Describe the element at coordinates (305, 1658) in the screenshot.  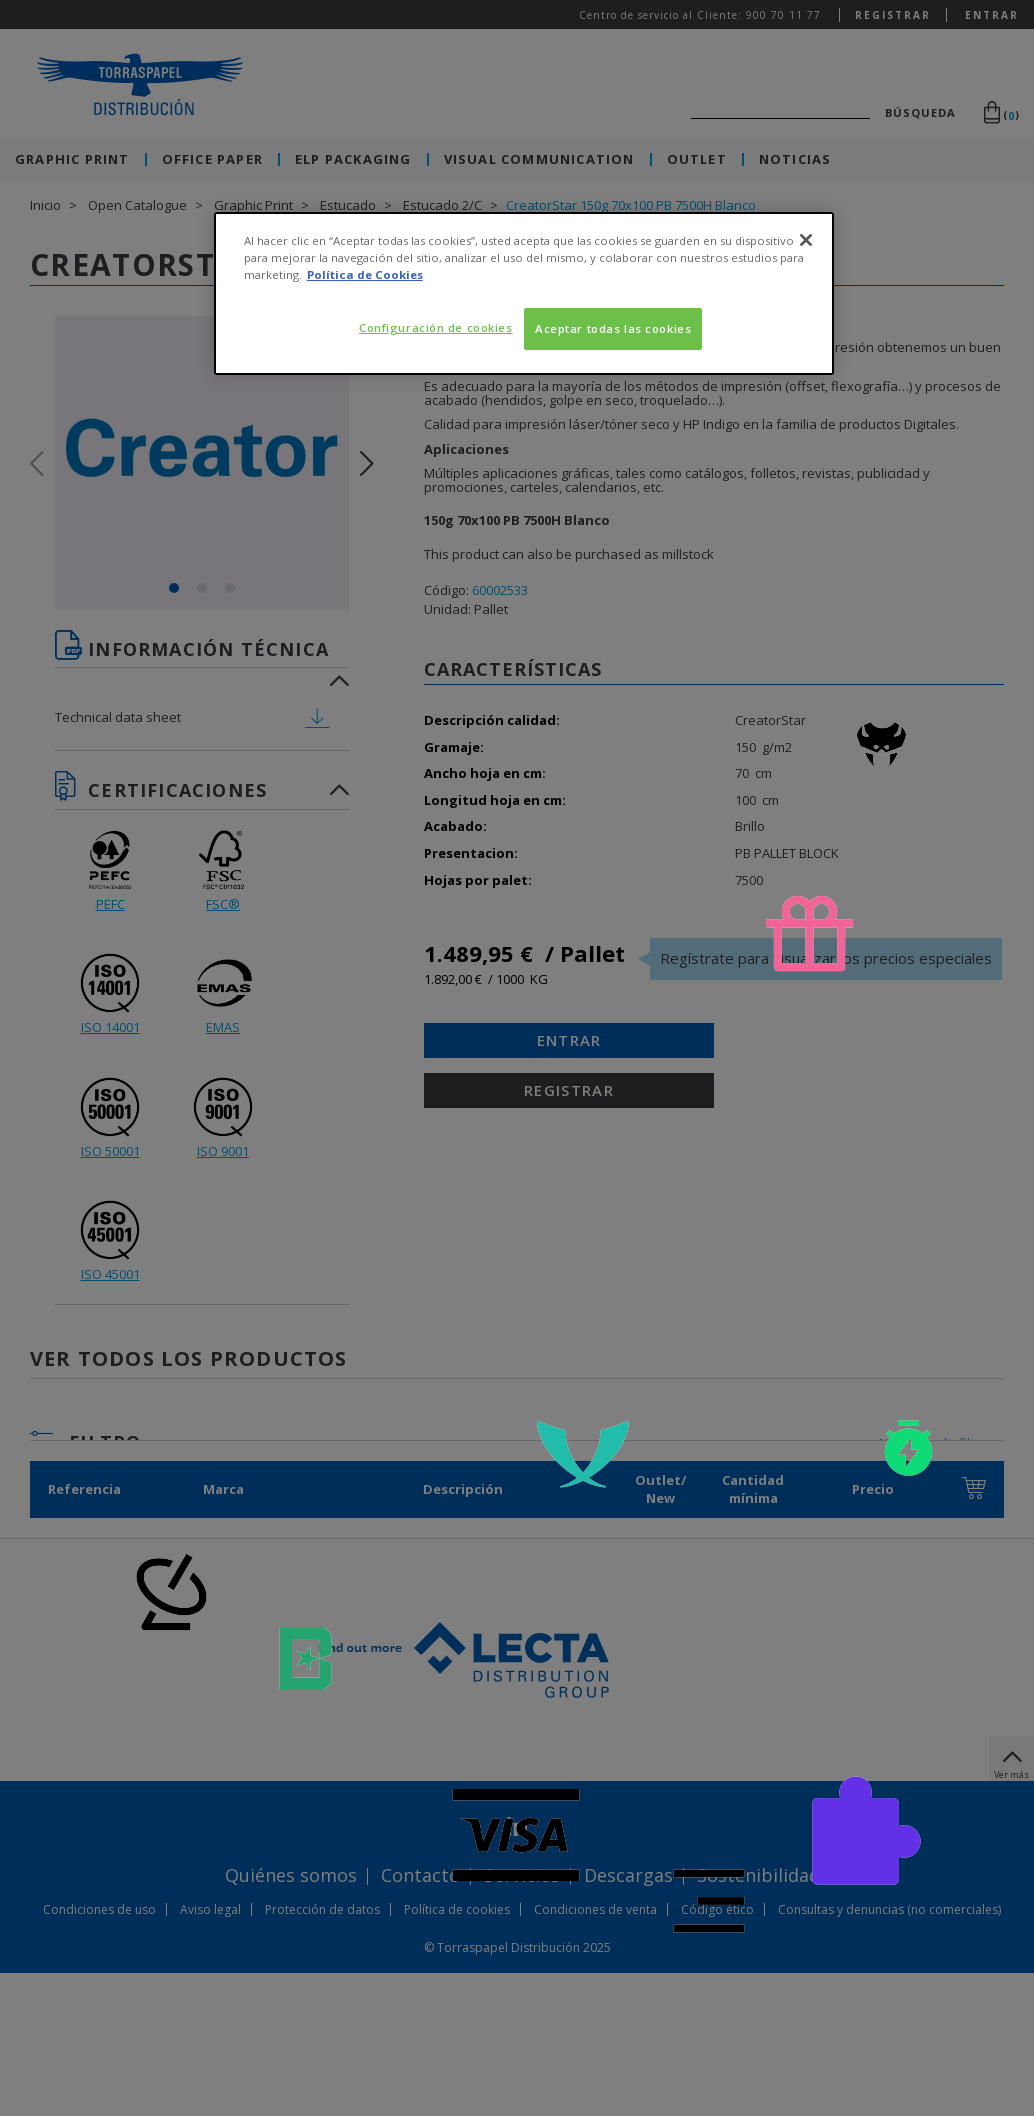
I see `open beatstars music marketplace` at that location.